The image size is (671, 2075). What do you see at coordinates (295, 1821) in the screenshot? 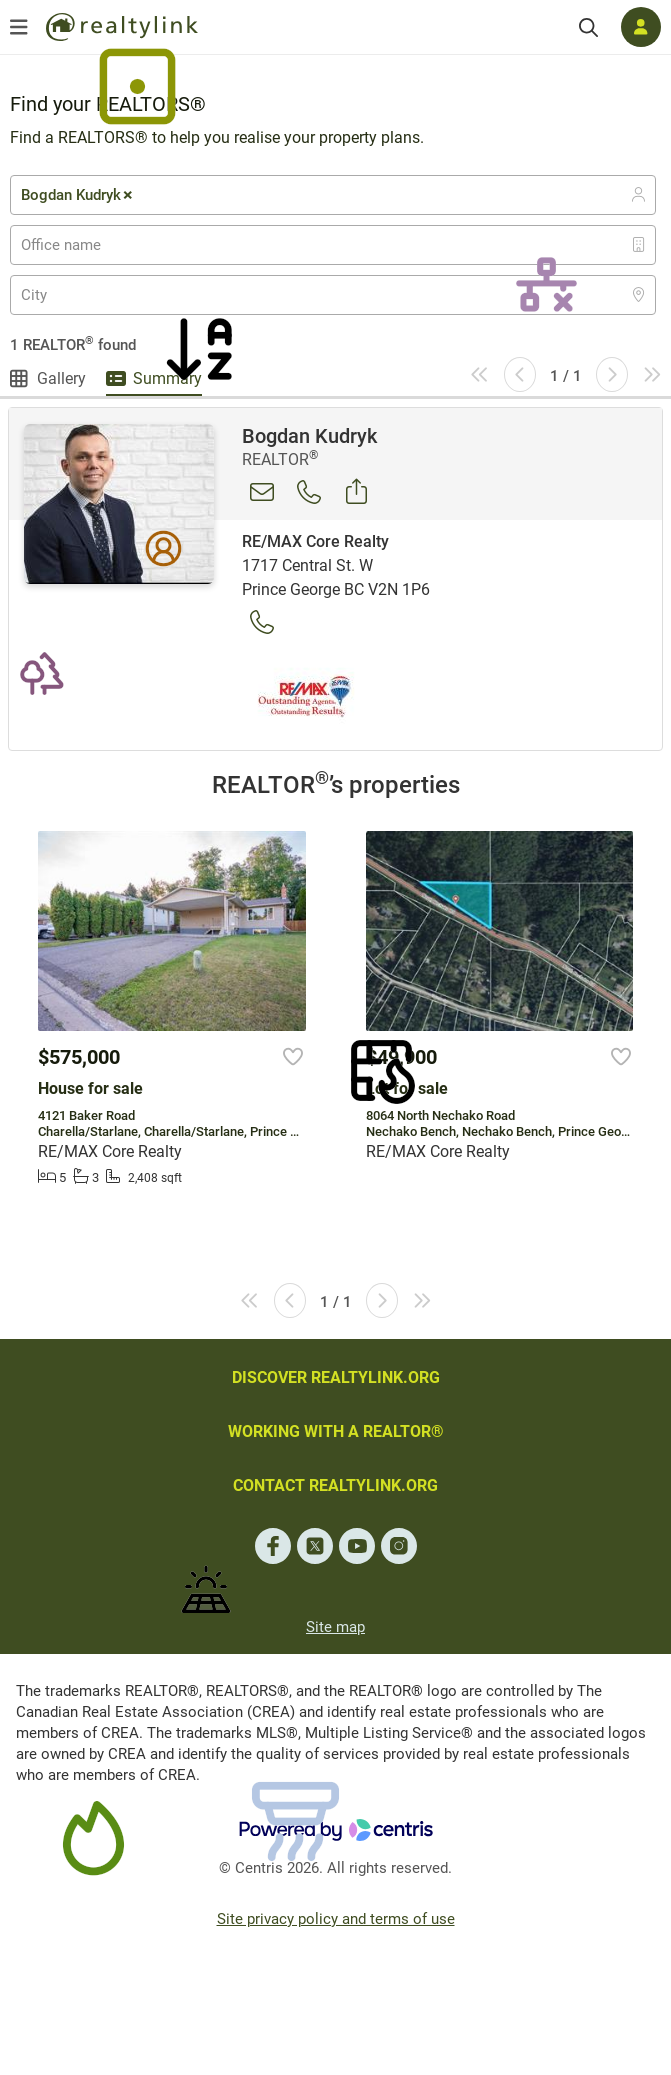
I see `smoke detector alert or notification` at bounding box center [295, 1821].